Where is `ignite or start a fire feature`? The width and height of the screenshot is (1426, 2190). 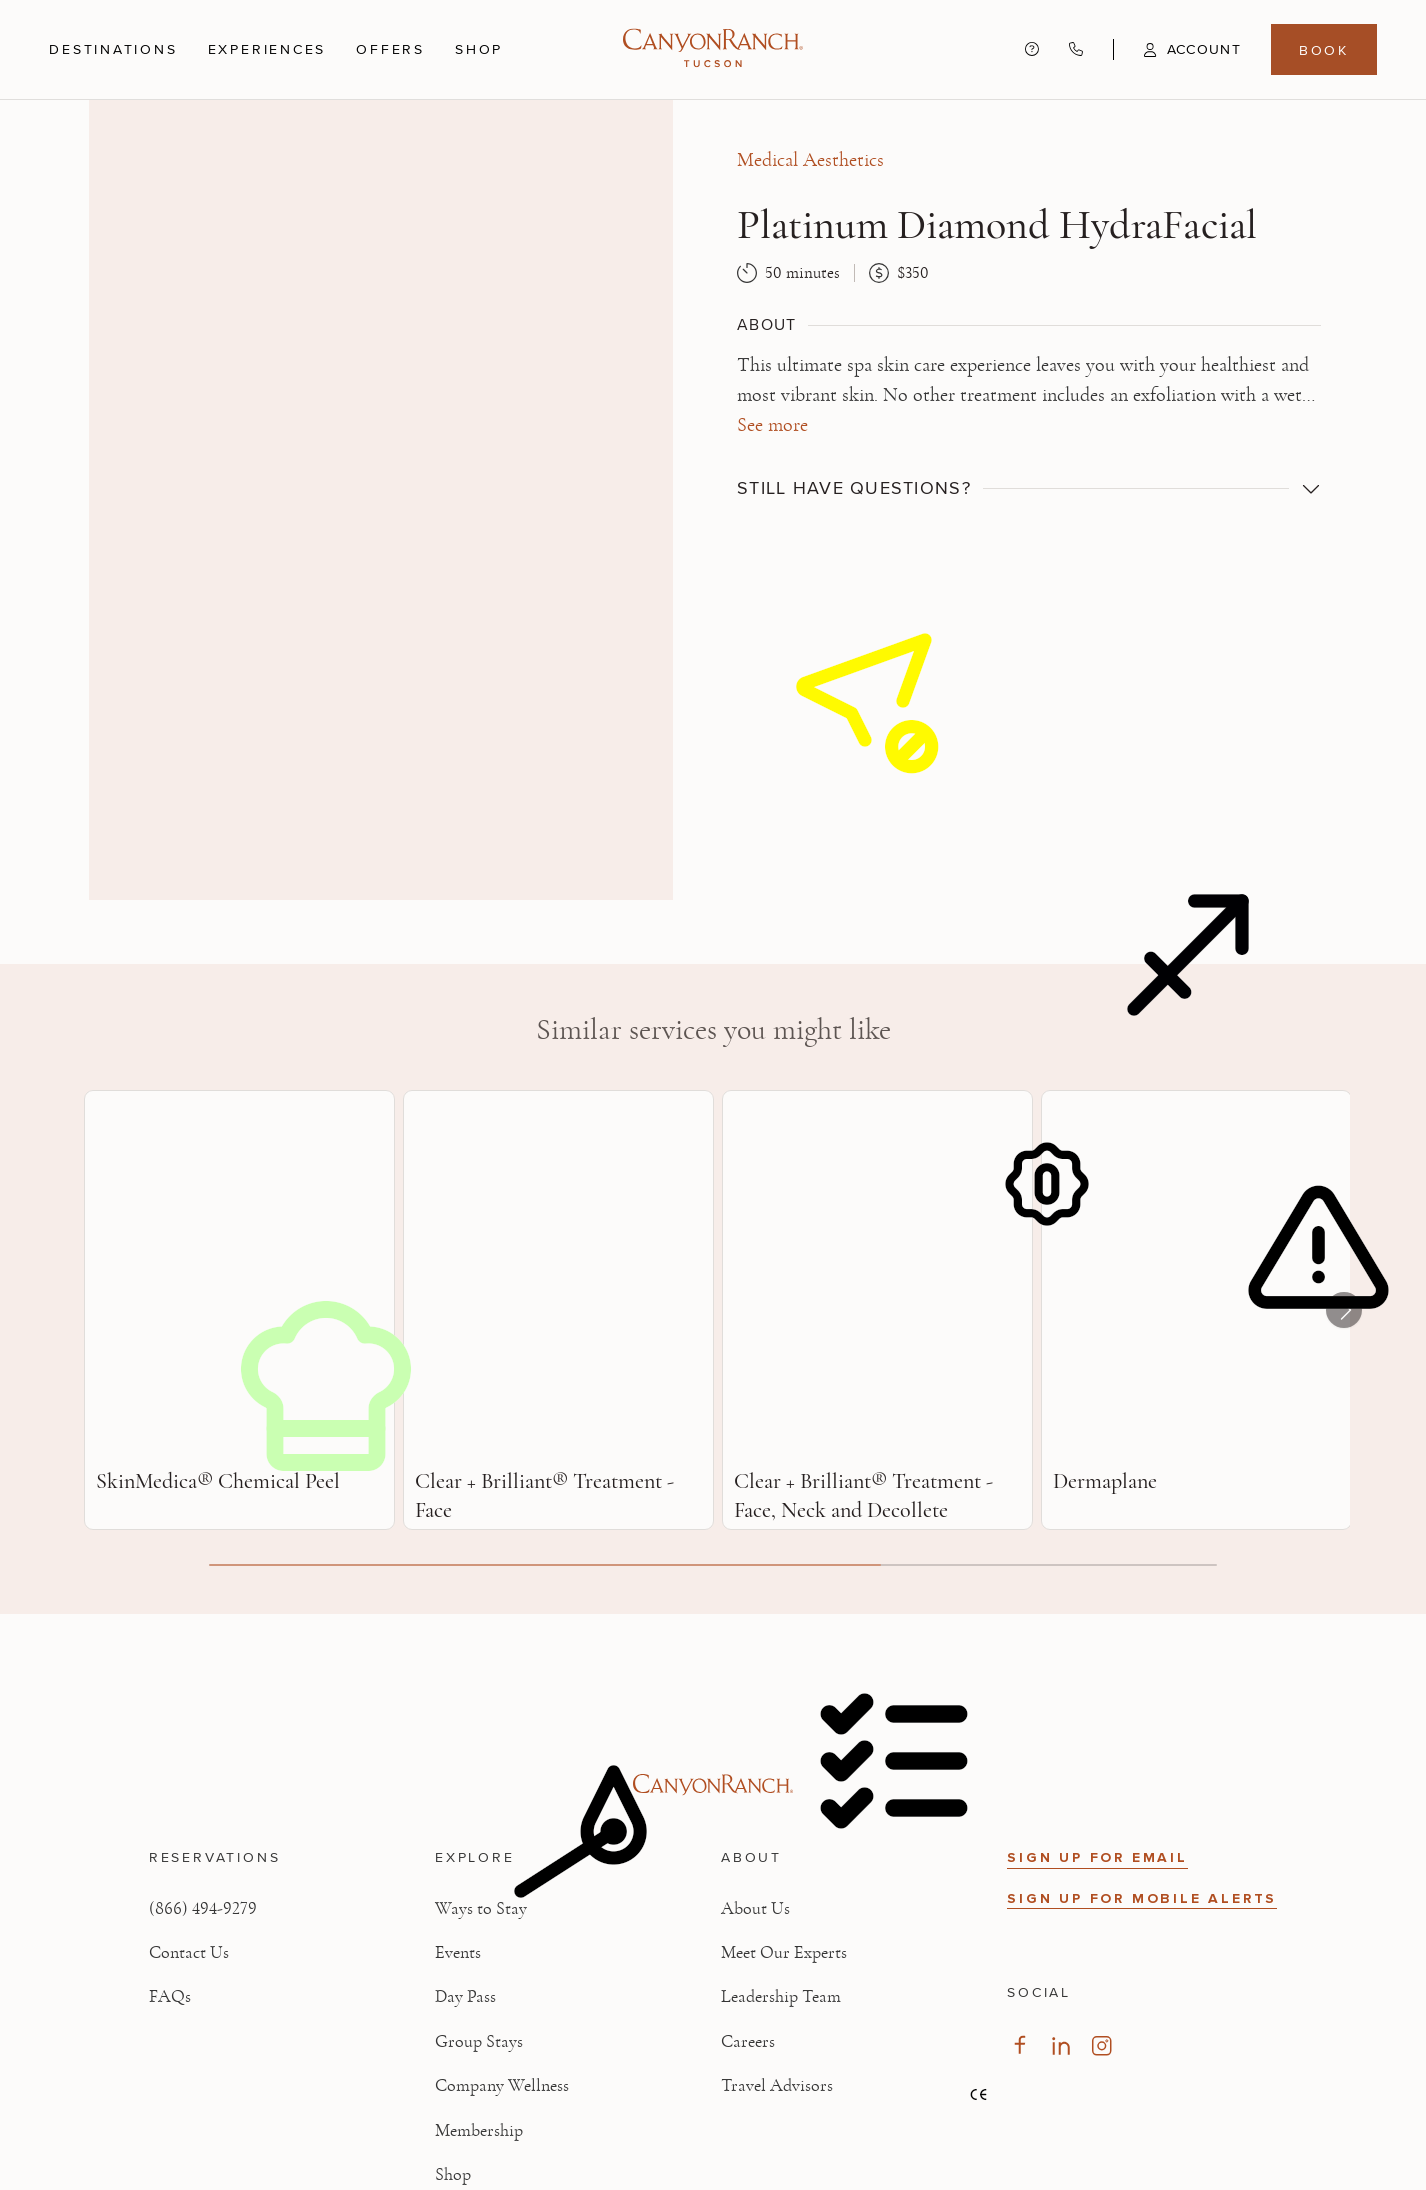
ignite or start a fire feature is located at coordinates (580, 1831).